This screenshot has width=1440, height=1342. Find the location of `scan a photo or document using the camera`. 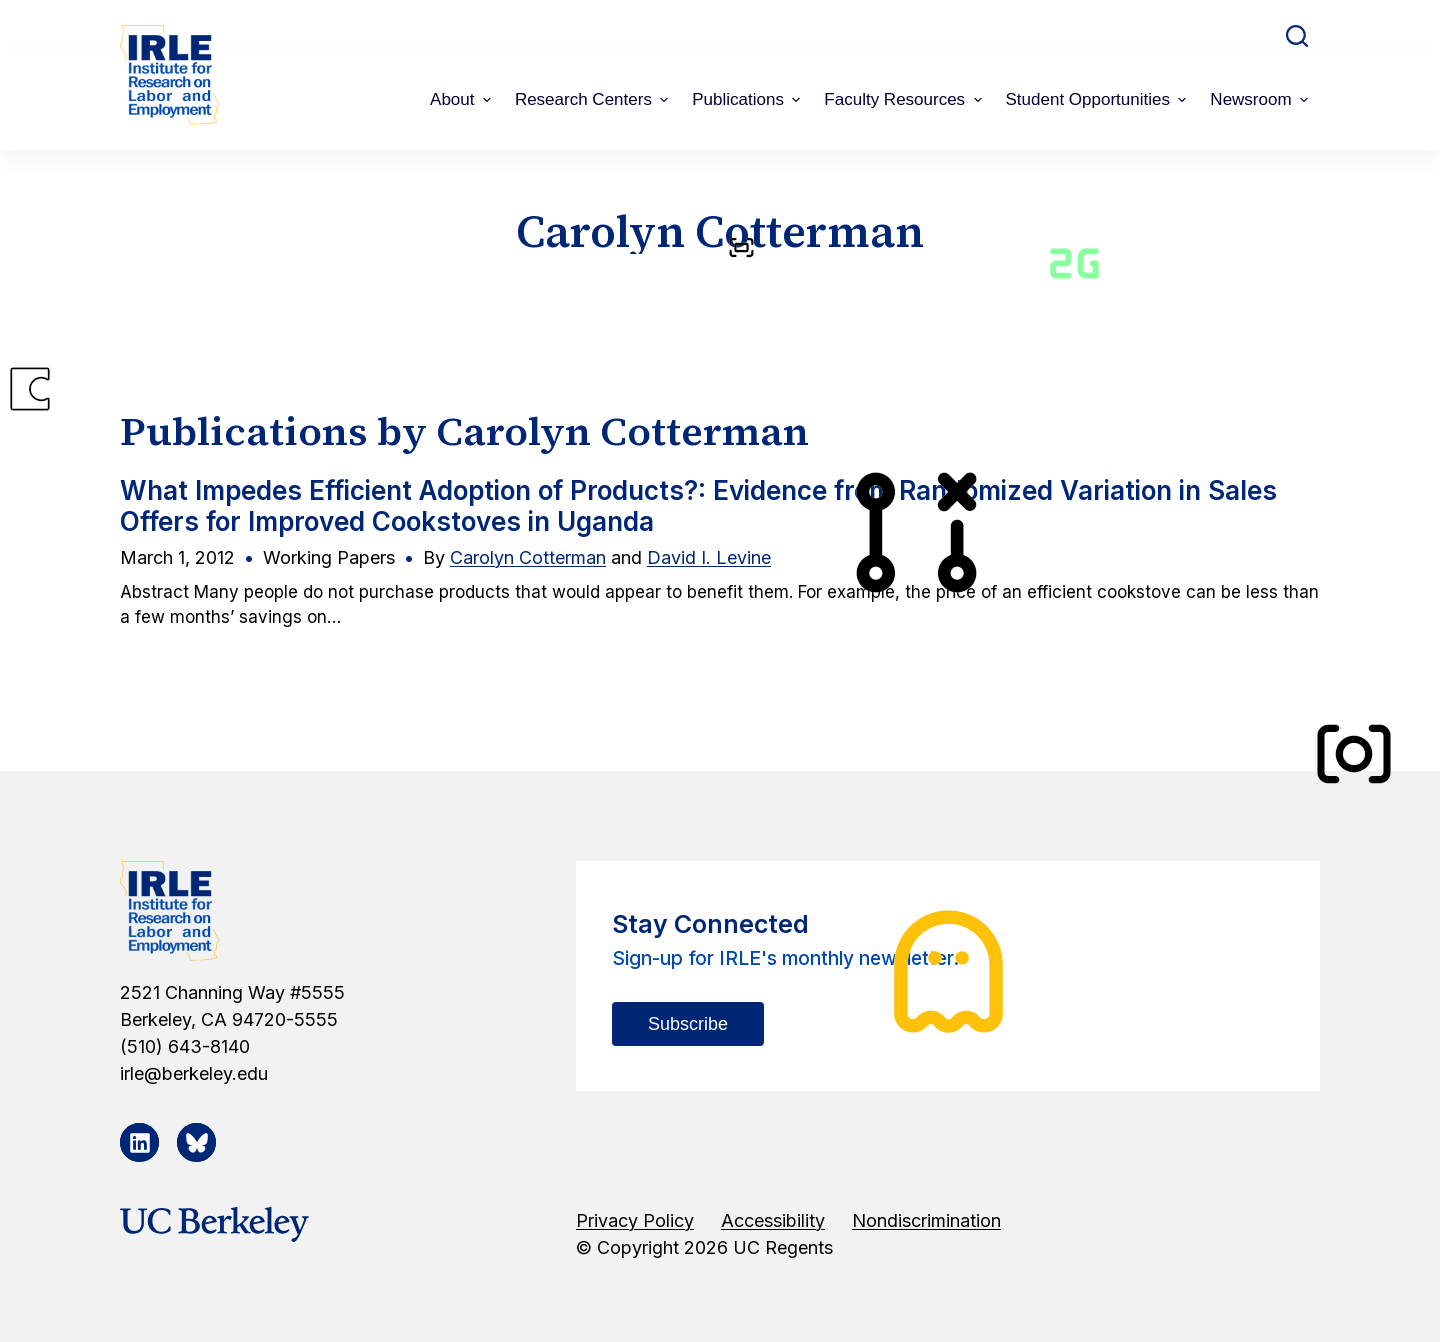

scan a photo or document using the camera is located at coordinates (741, 247).